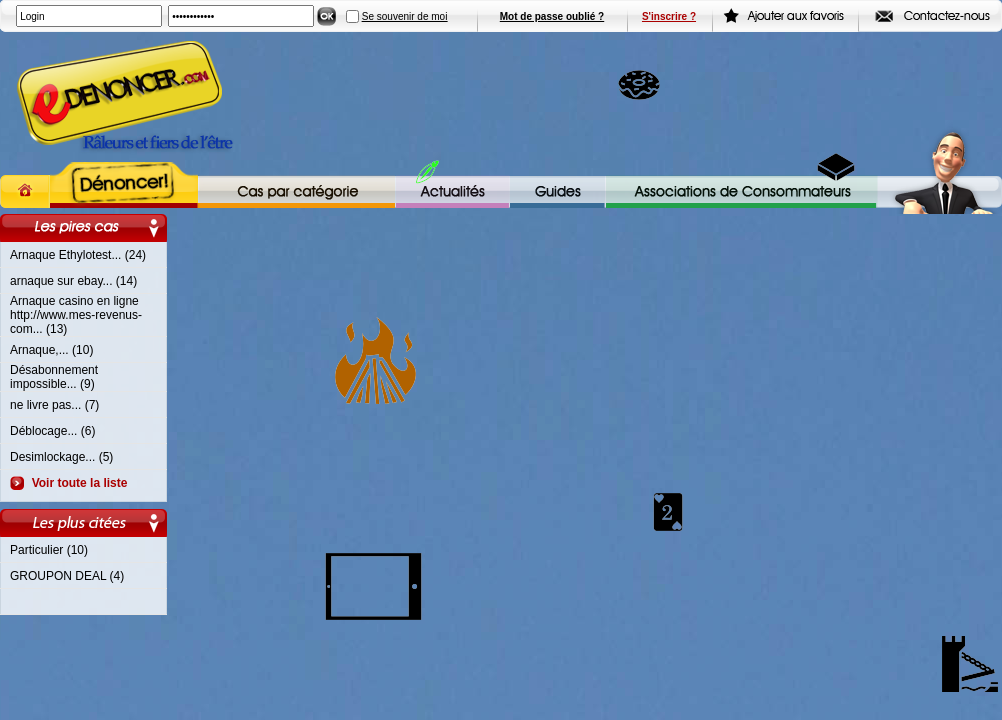 Image resolution: width=1002 pixels, height=720 pixels. What do you see at coordinates (373, 586) in the screenshot?
I see `switch to tablet view or layout` at bounding box center [373, 586].